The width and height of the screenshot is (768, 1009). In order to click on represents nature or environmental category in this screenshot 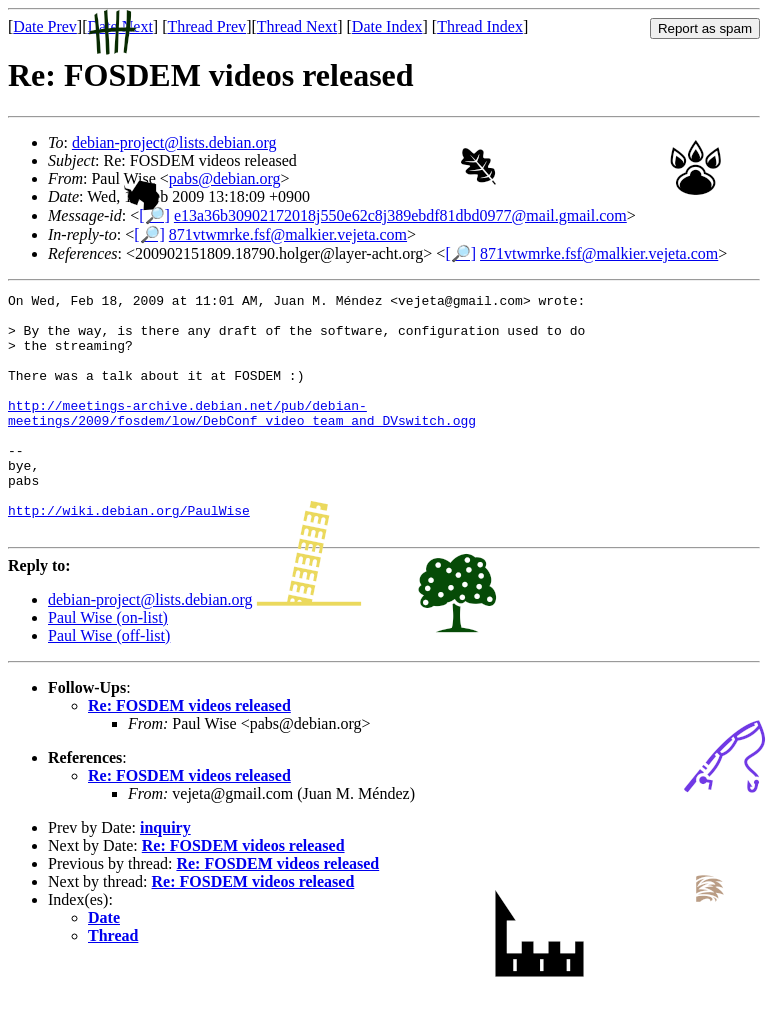, I will do `click(478, 166)`.